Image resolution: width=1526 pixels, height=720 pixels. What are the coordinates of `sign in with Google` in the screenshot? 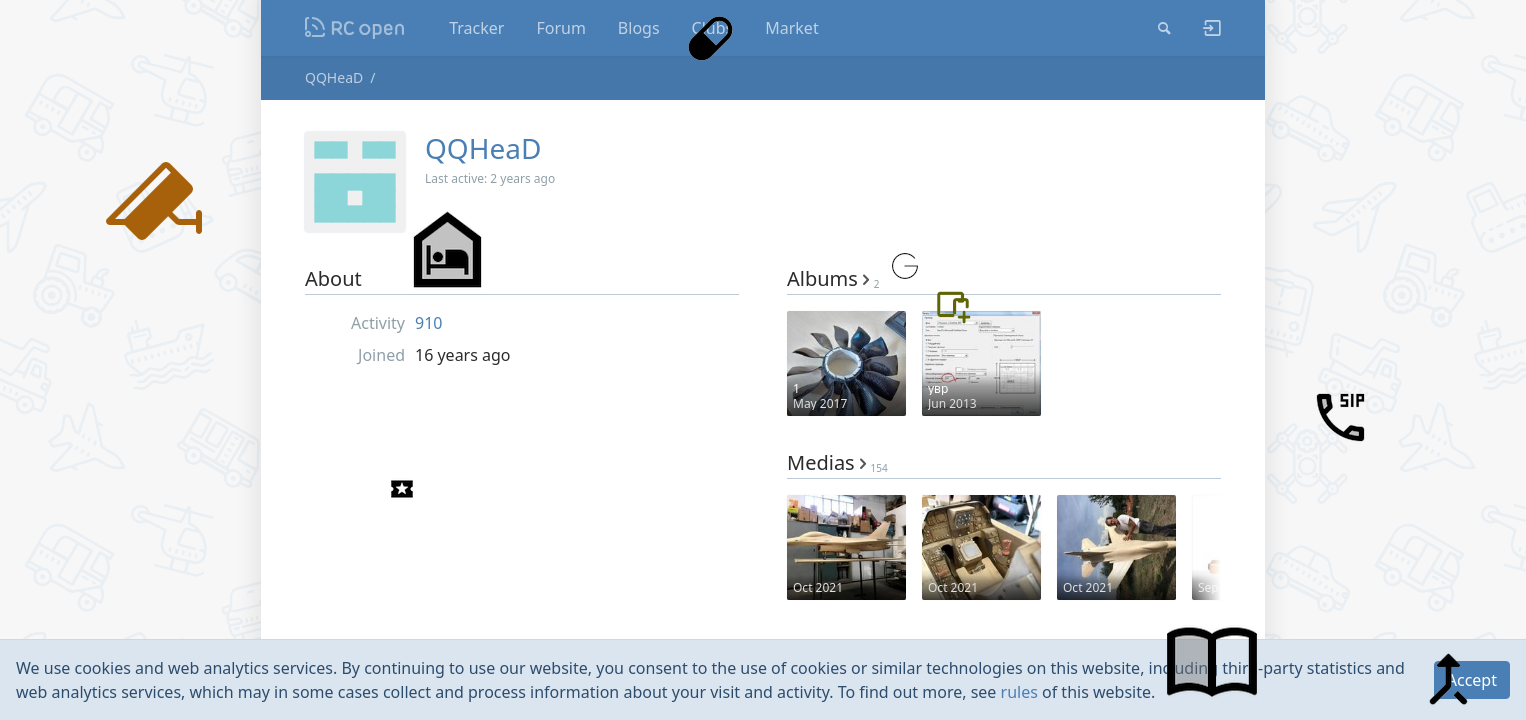 It's located at (905, 266).